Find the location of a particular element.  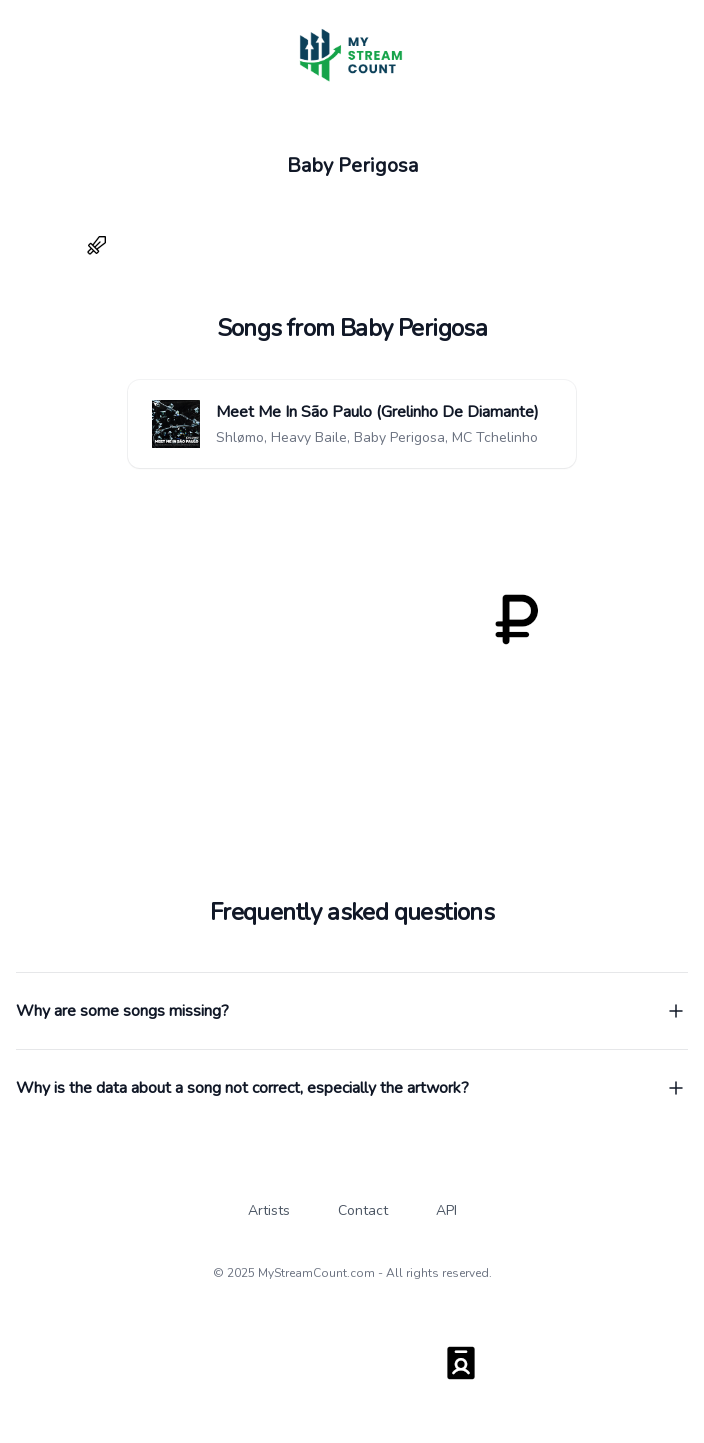

indicates russian ruble currency is located at coordinates (518, 619).